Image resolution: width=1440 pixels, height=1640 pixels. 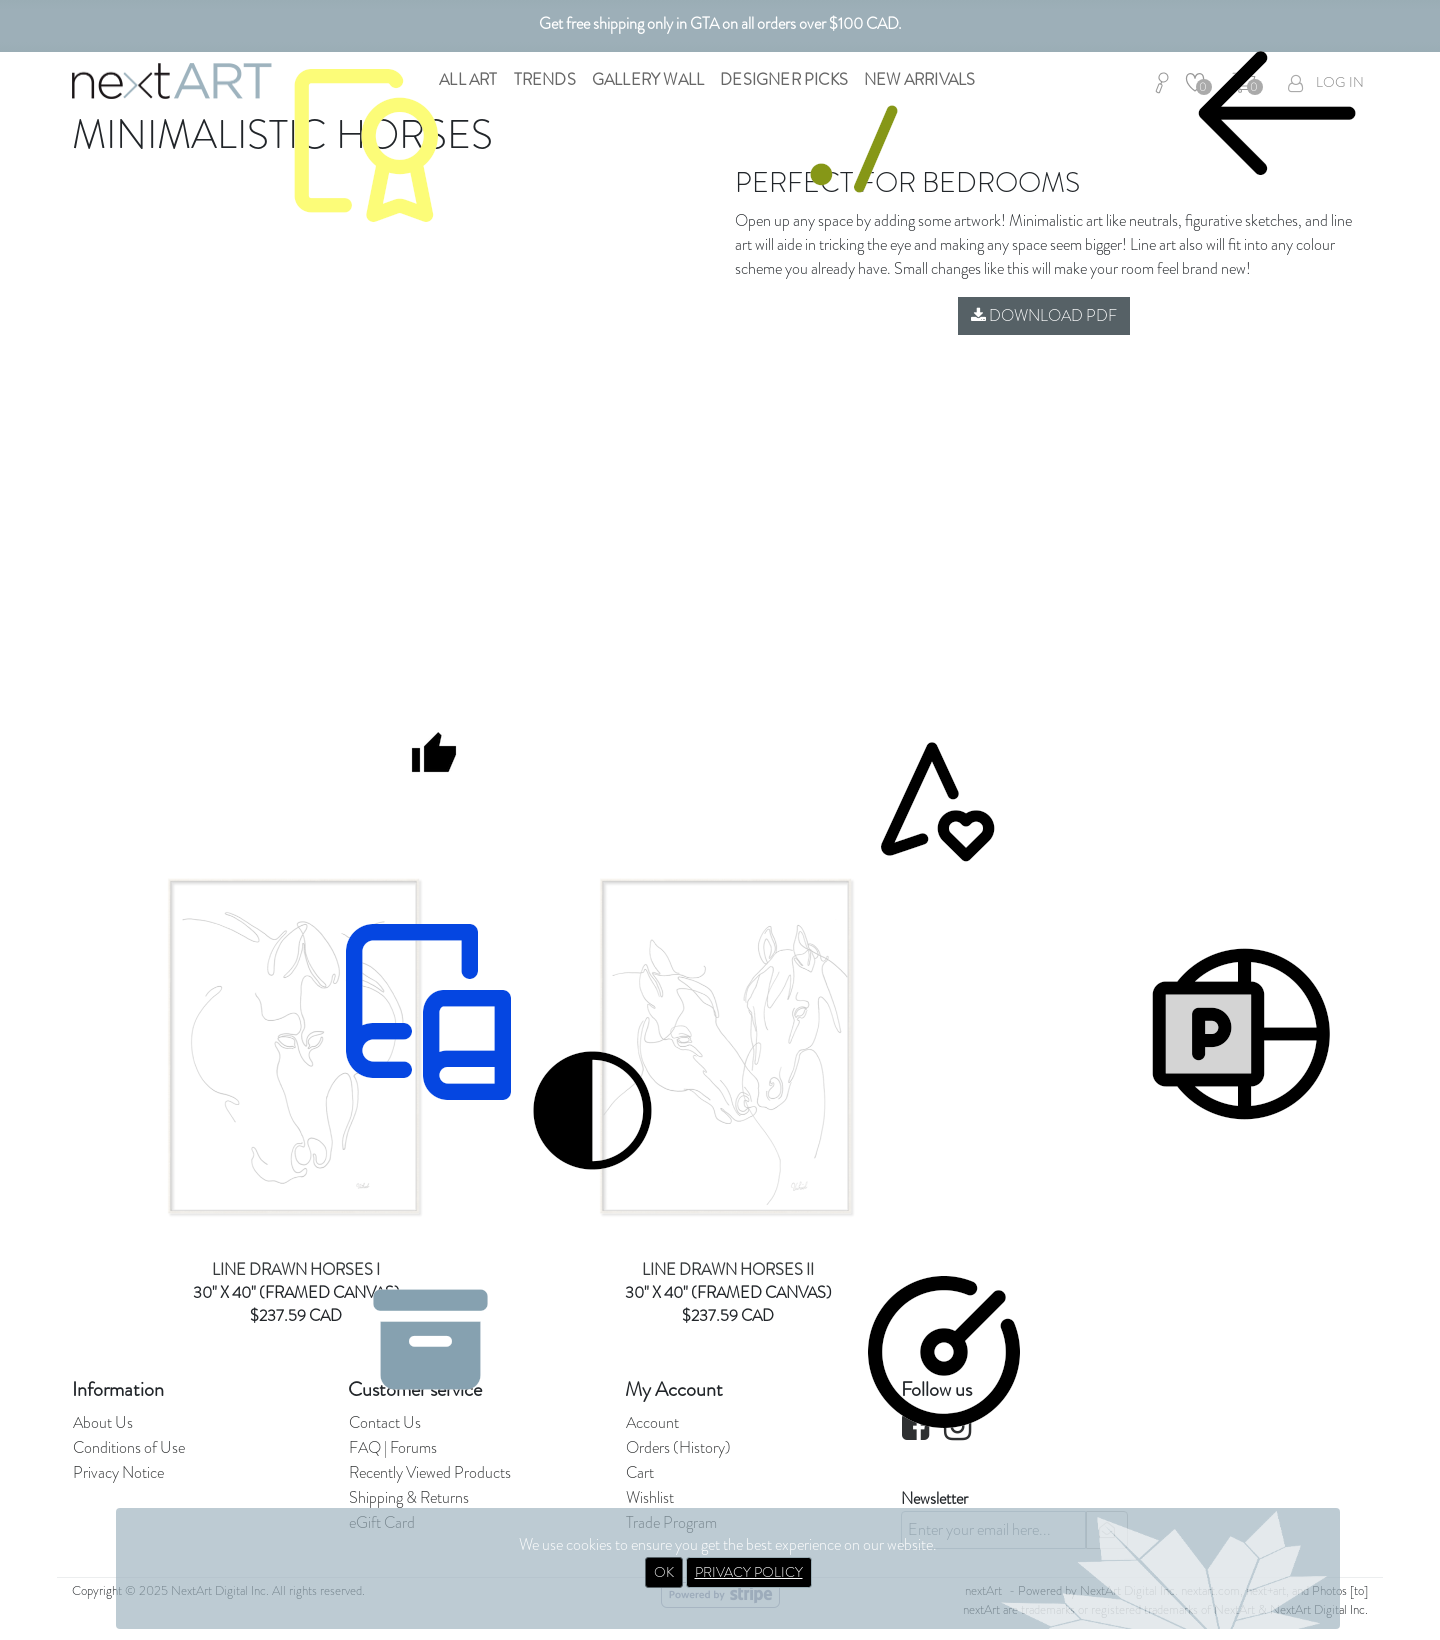 What do you see at coordinates (944, 1352) in the screenshot?
I see `view performance metrics or usage statistics` at bounding box center [944, 1352].